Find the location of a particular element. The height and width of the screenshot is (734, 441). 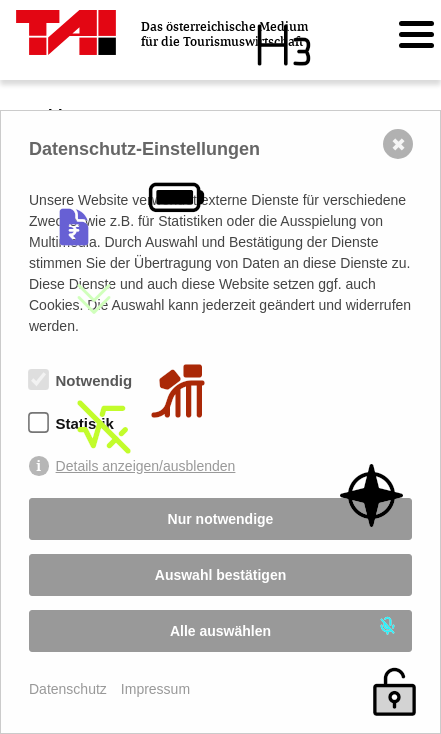

indicates full battery charge is located at coordinates (176, 195).